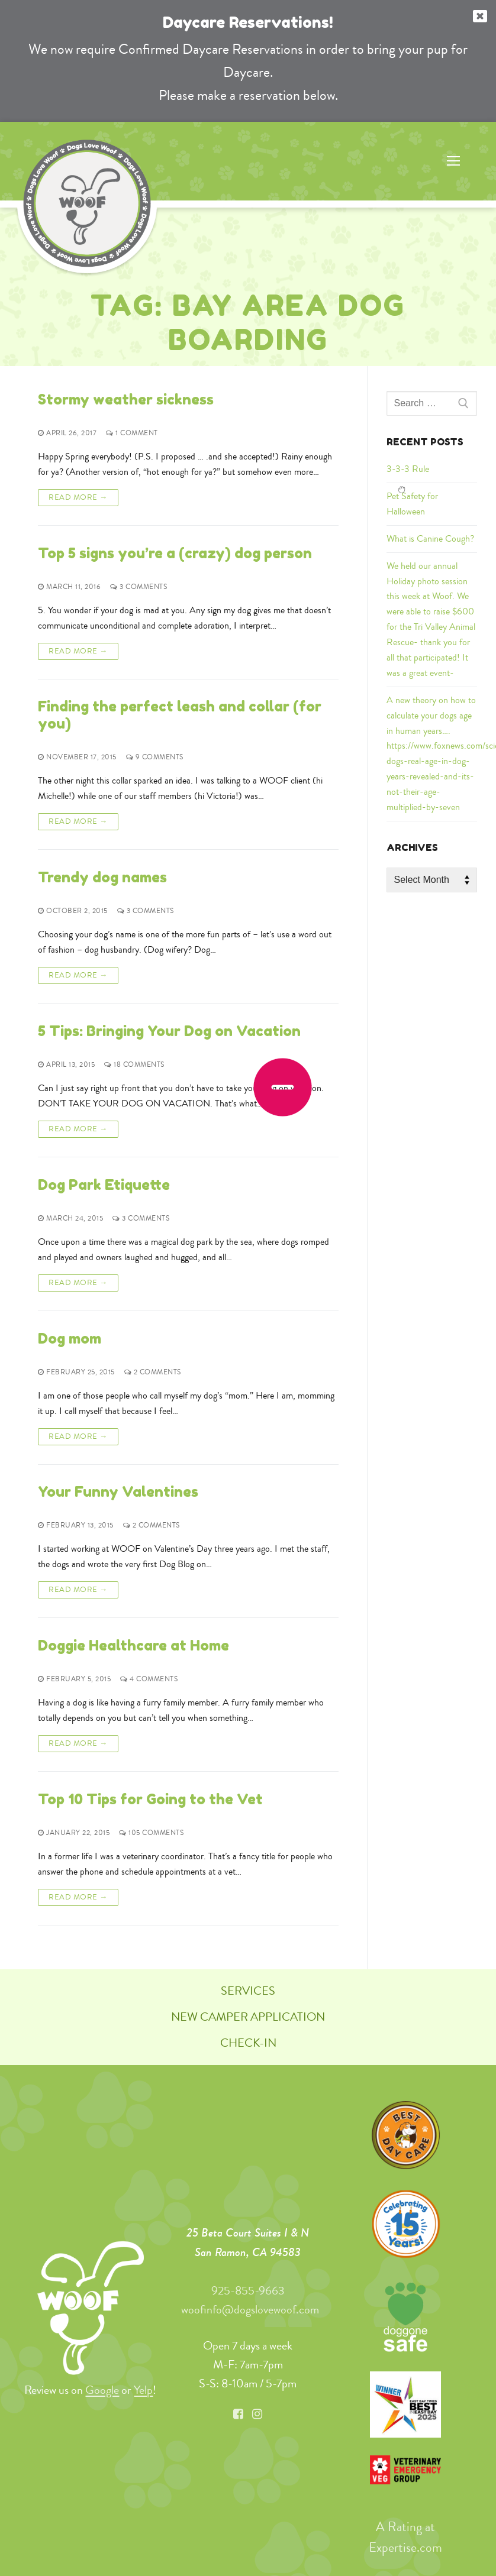 The image size is (496, 2576). Describe the element at coordinates (401, 488) in the screenshot. I see `drag to reposition an element` at that location.